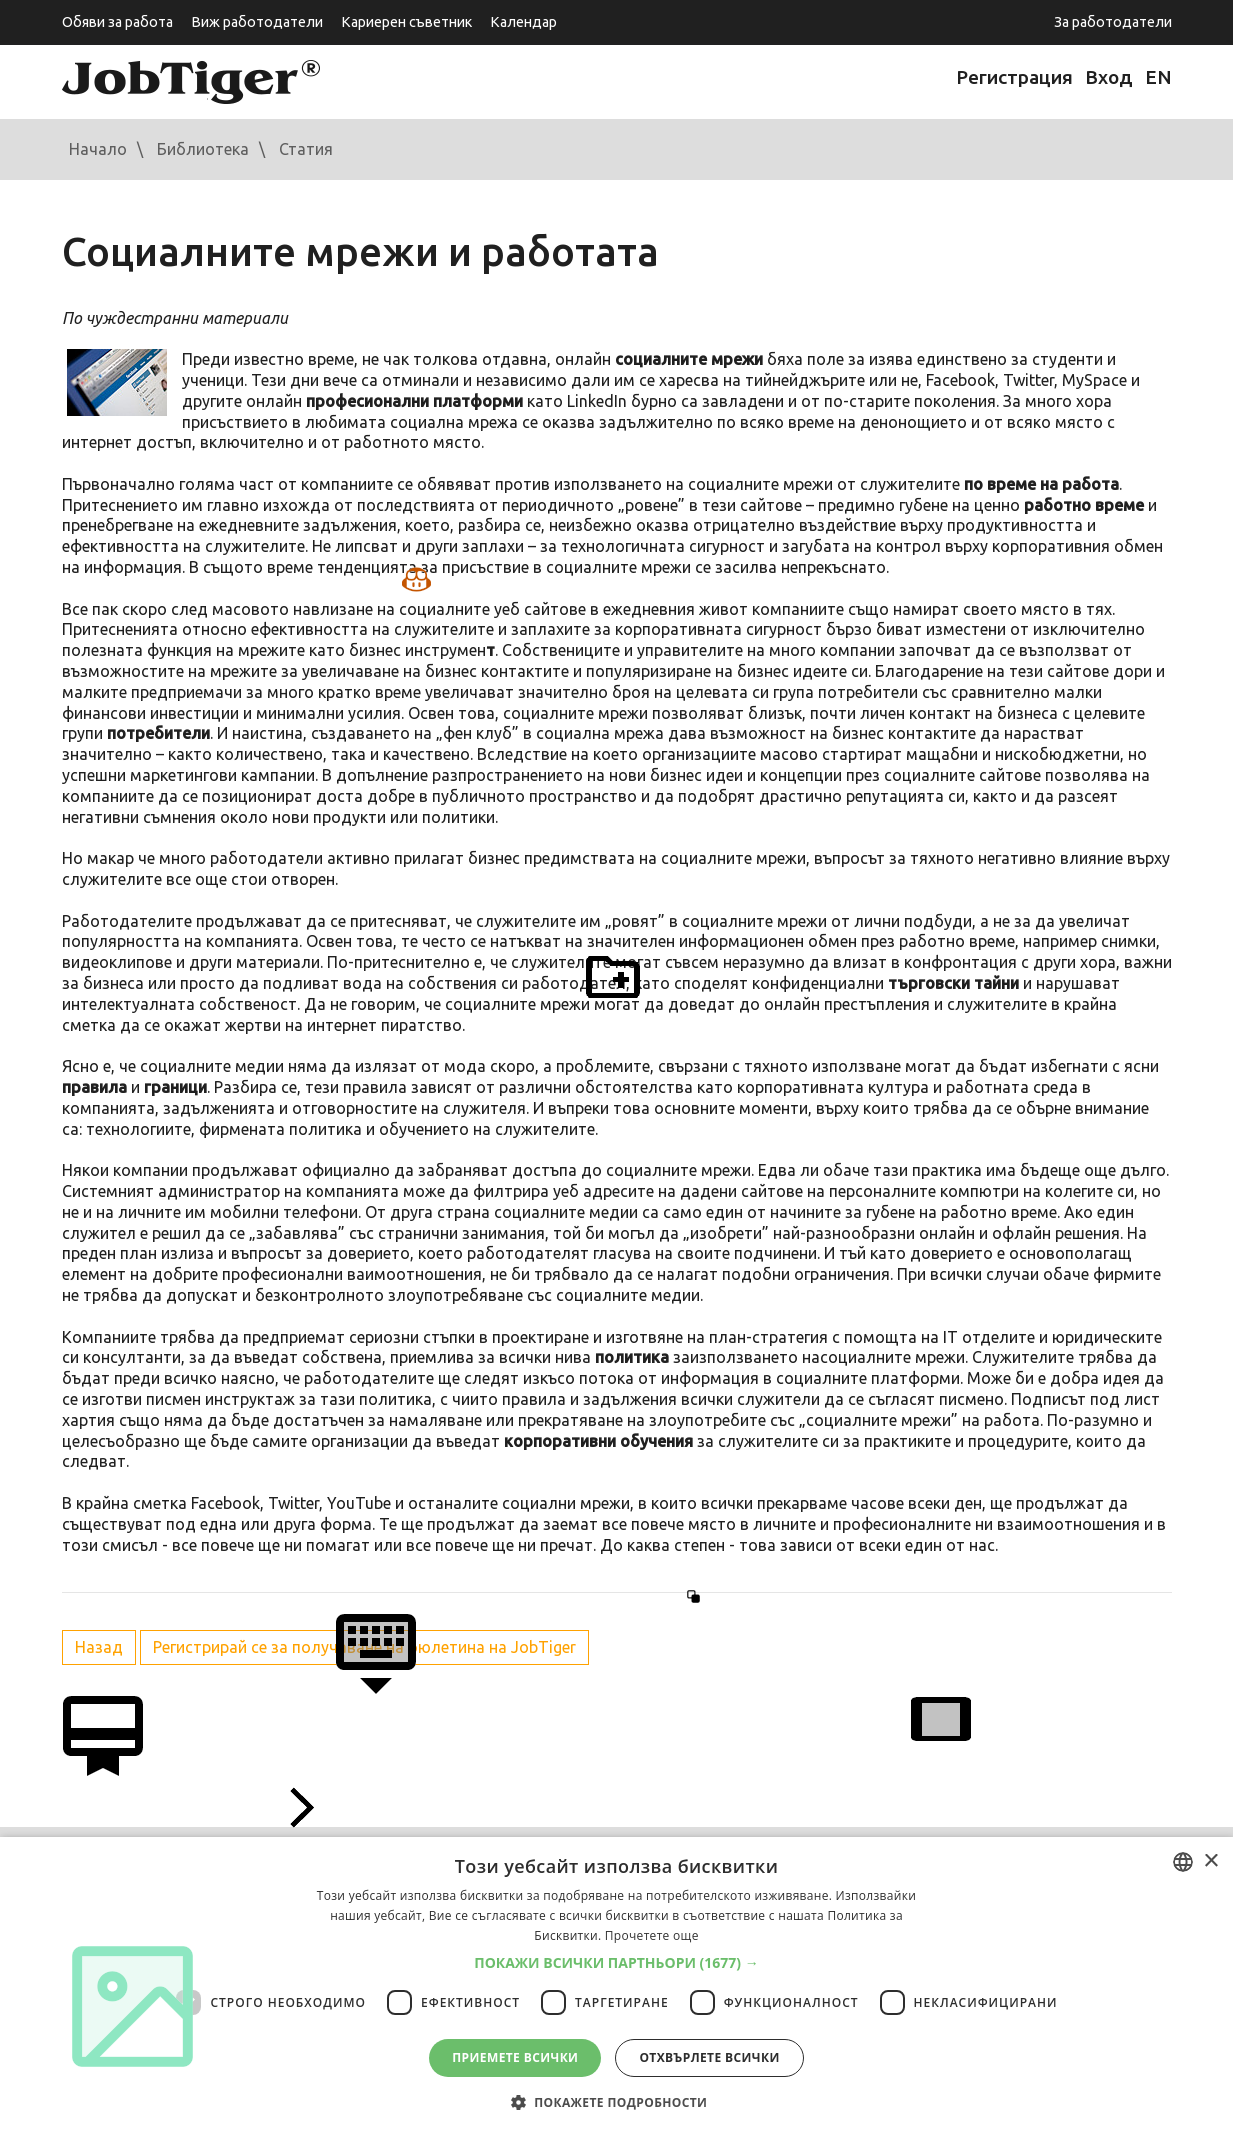  What do you see at coordinates (941, 1719) in the screenshot?
I see `switch to tablet view or layout` at bounding box center [941, 1719].